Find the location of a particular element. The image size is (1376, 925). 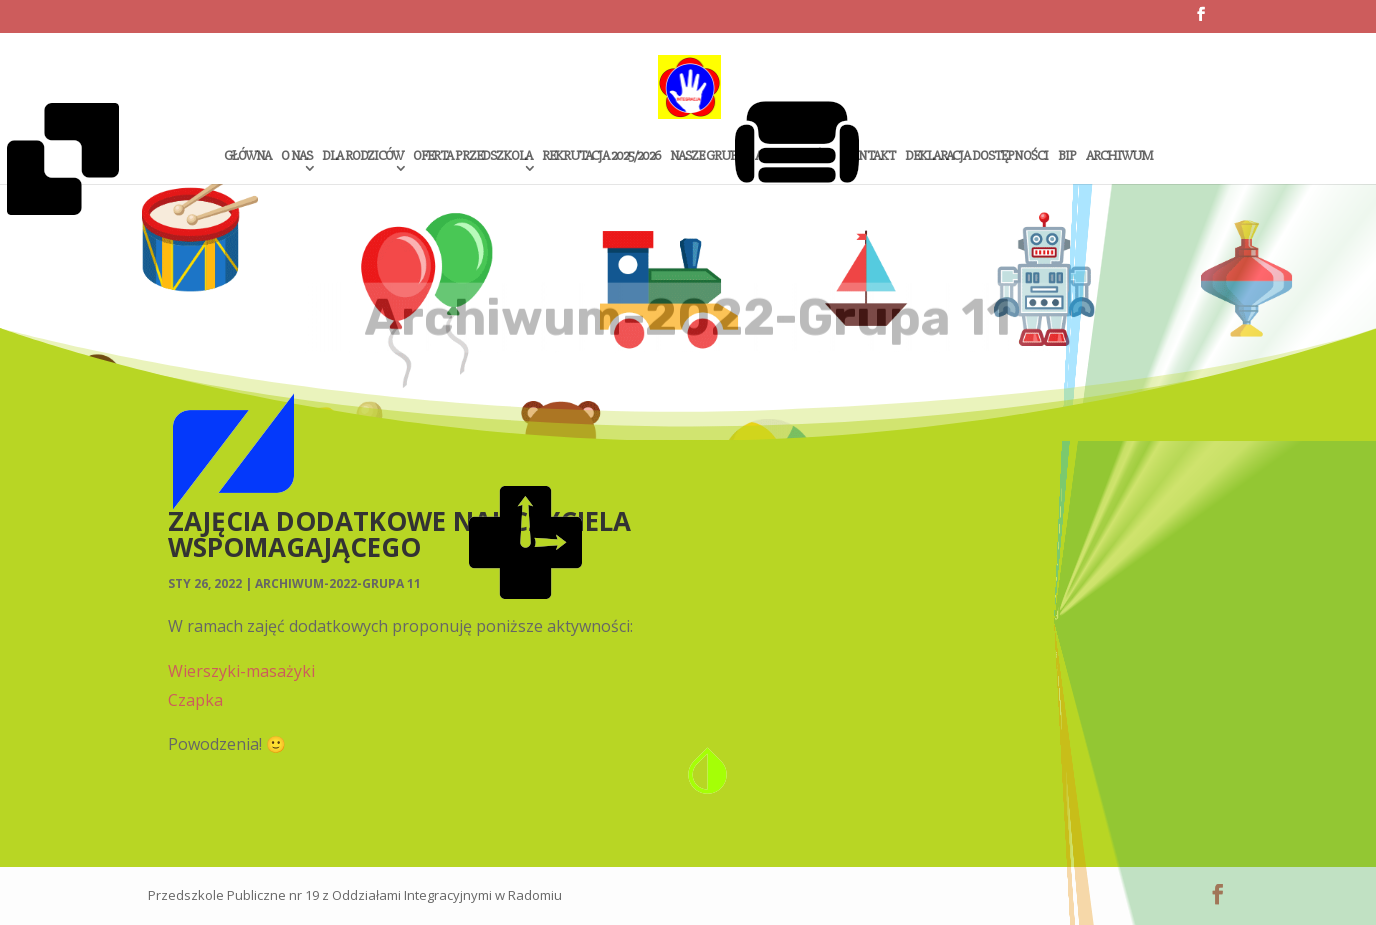

apache couchdb database service is located at coordinates (797, 142).